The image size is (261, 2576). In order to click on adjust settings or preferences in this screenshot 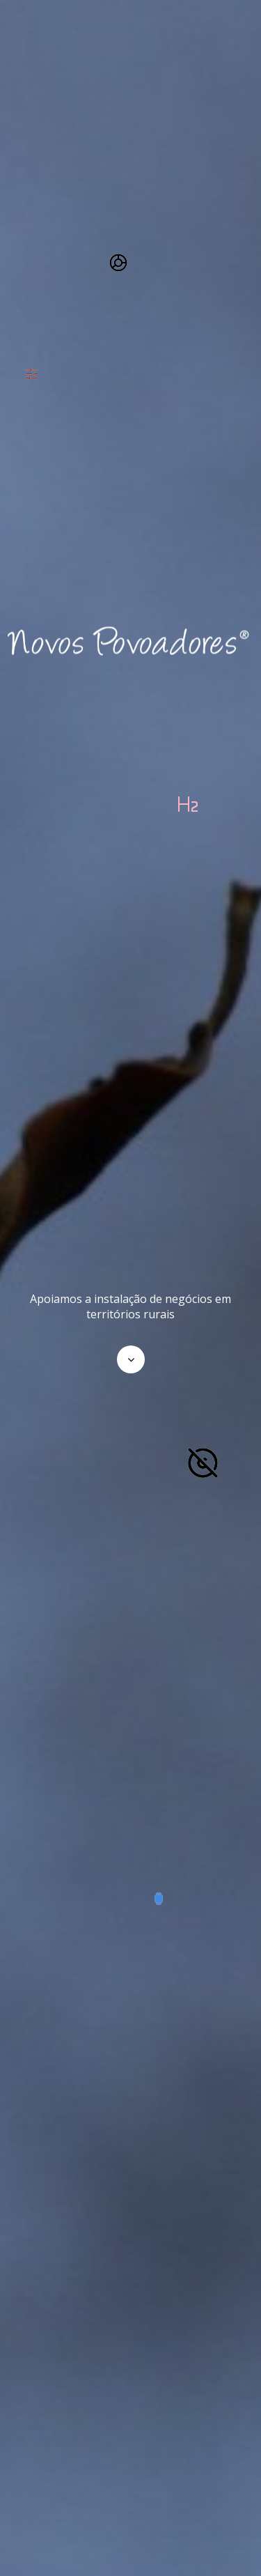, I will do `click(31, 373)`.